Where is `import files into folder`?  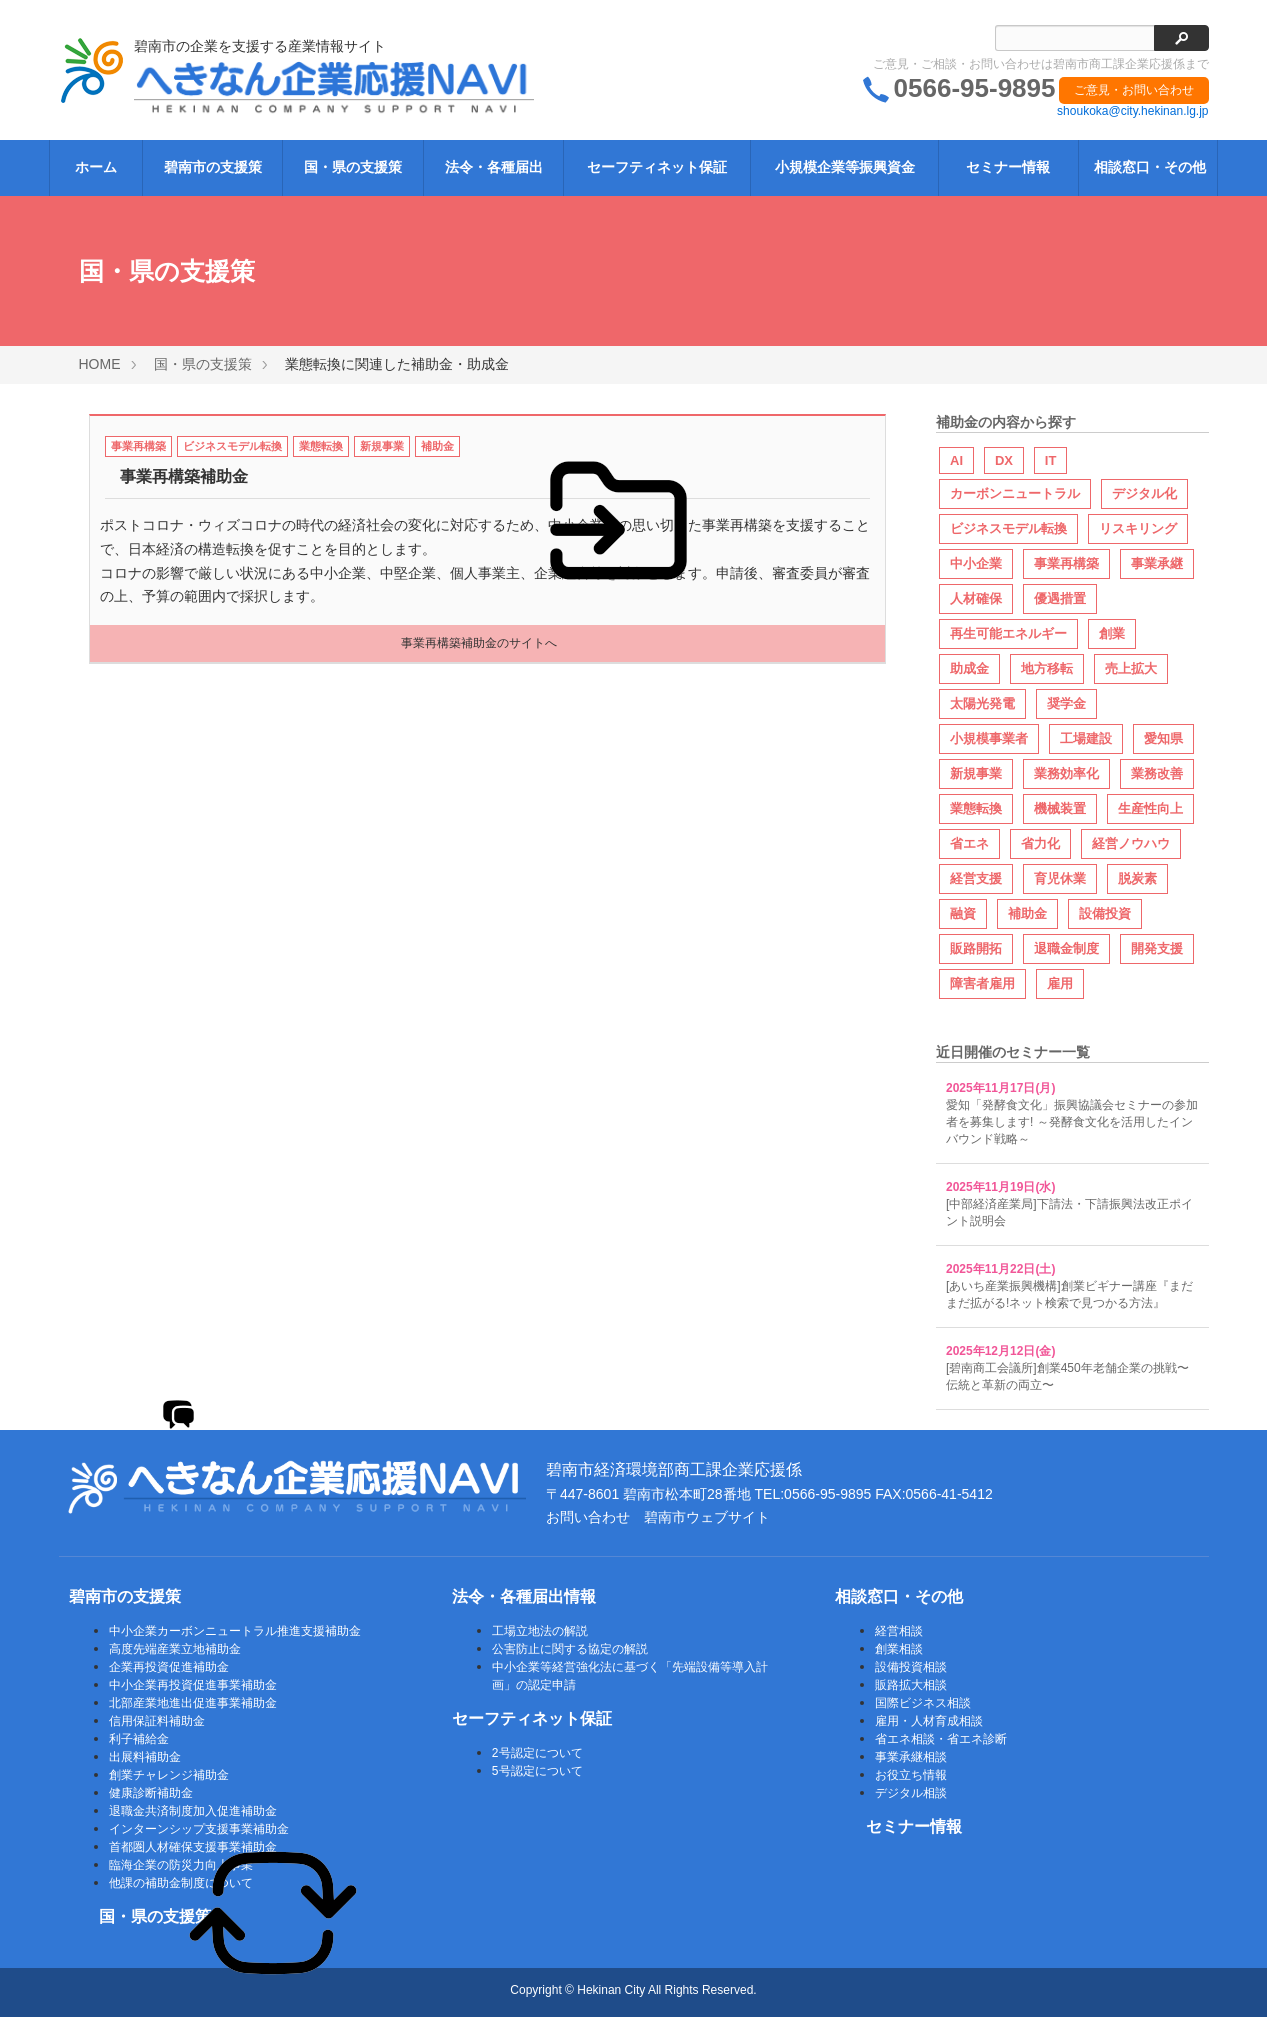
import files into folder is located at coordinates (618, 523).